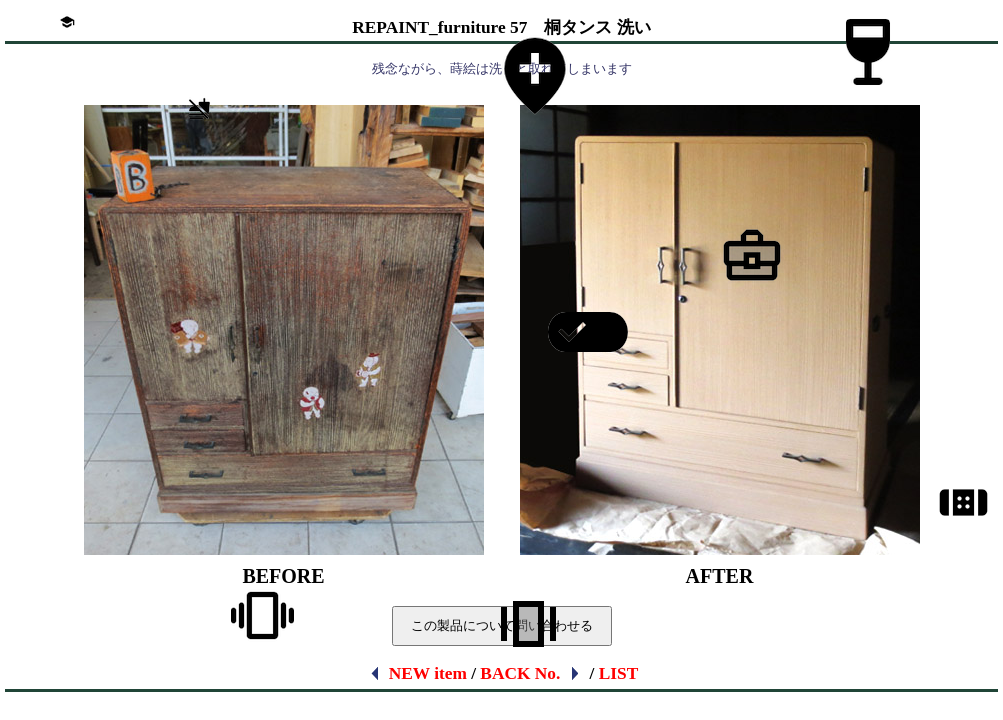 This screenshot has height=720, width=1003. Describe the element at coordinates (588, 332) in the screenshot. I see `toggle setting enabled or active` at that location.